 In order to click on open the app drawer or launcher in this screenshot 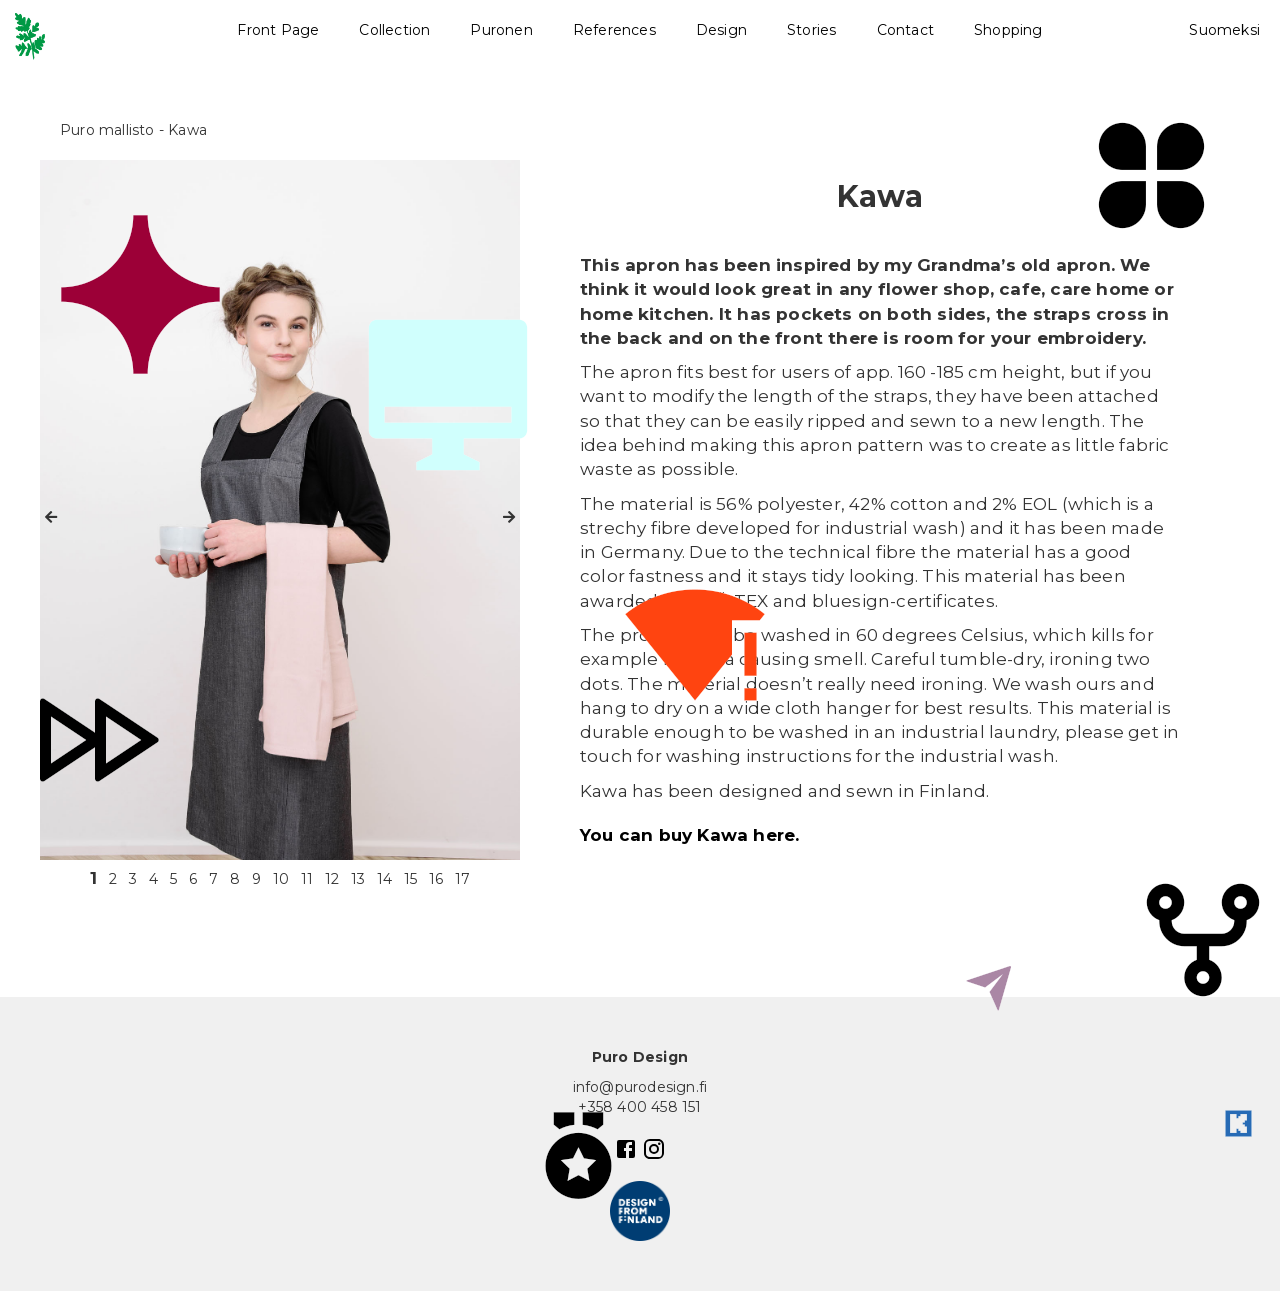, I will do `click(1151, 175)`.